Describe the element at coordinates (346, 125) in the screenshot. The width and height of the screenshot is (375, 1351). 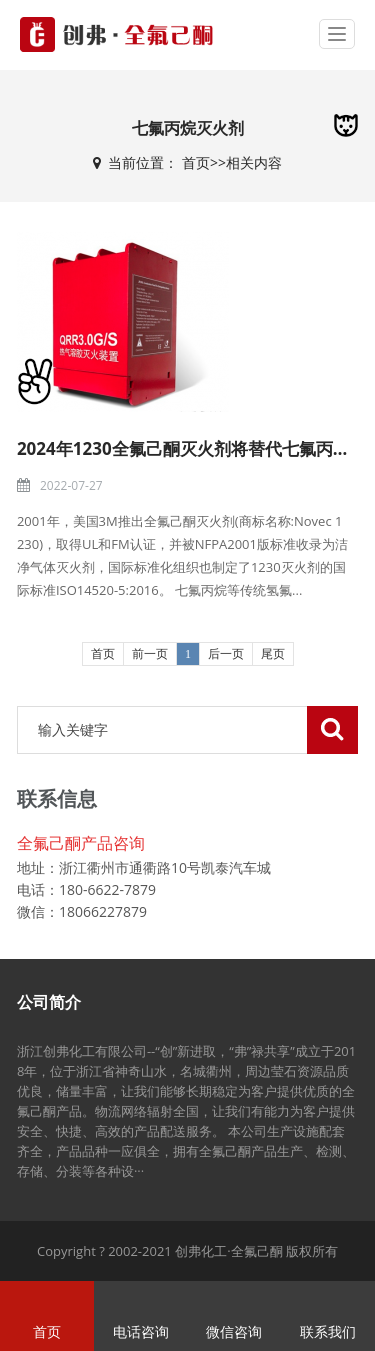
I see `view pet-related content or settings` at that location.